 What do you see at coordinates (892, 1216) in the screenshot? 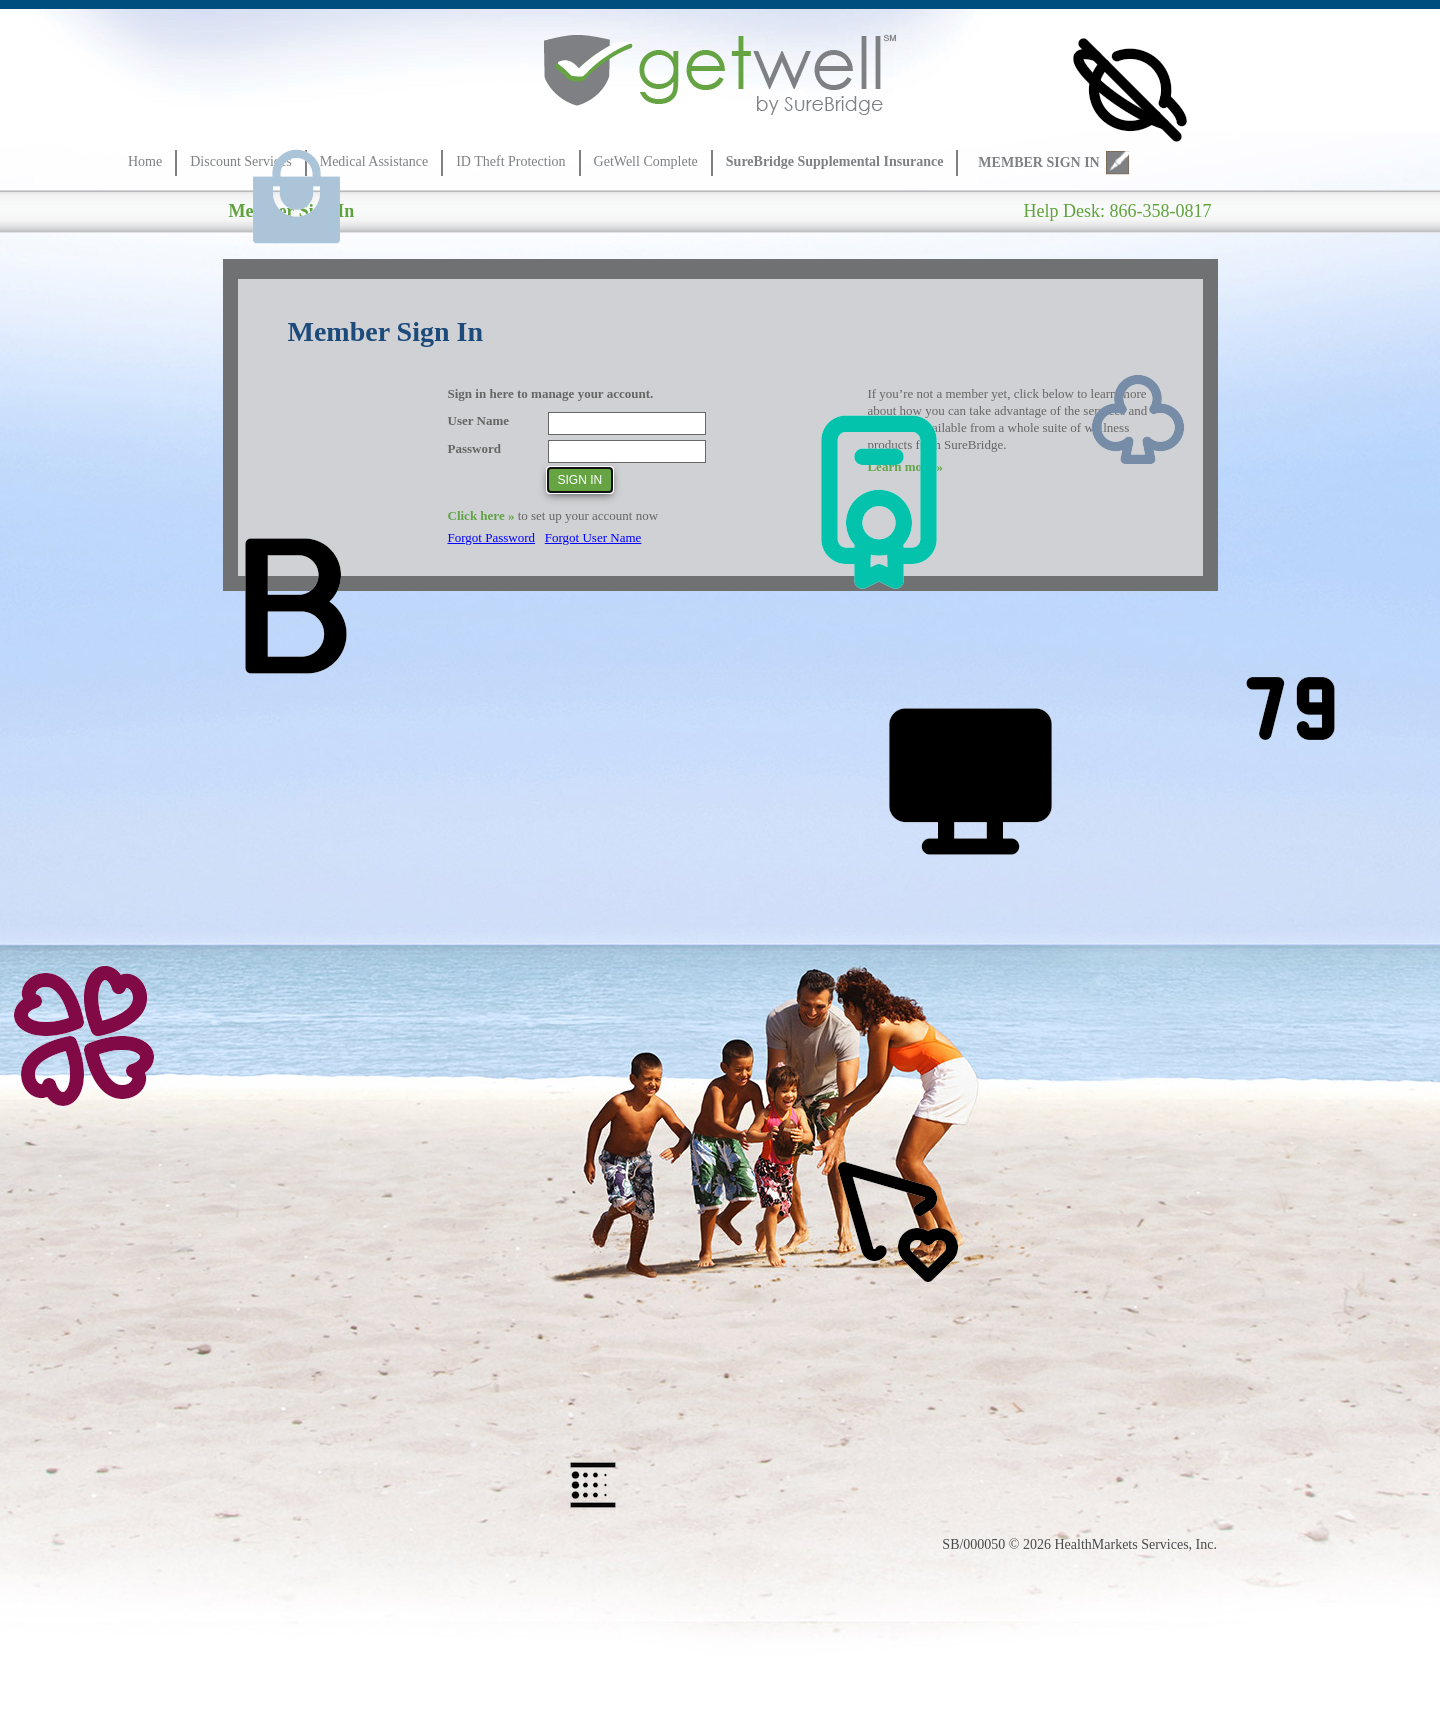
I see `add to favorites with cursor selection` at bounding box center [892, 1216].